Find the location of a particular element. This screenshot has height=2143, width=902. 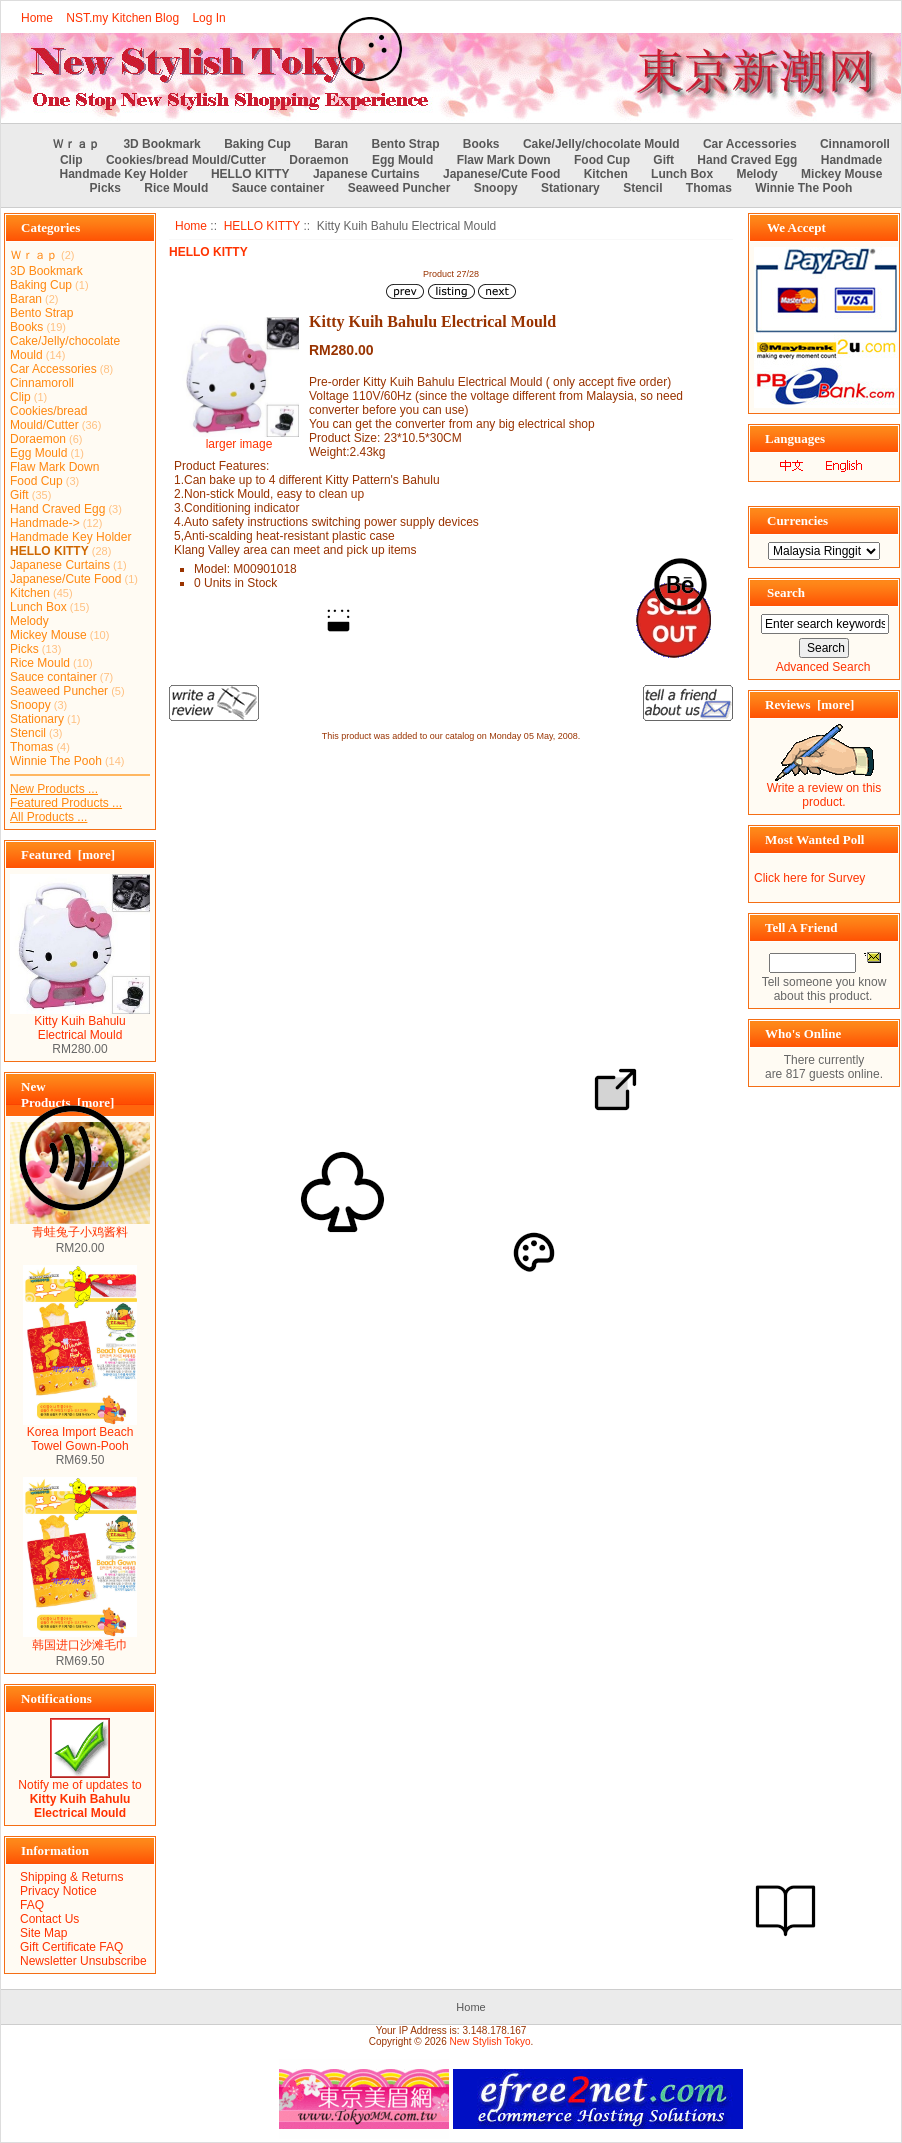

visit Behance profile is located at coordinates (680, 584).